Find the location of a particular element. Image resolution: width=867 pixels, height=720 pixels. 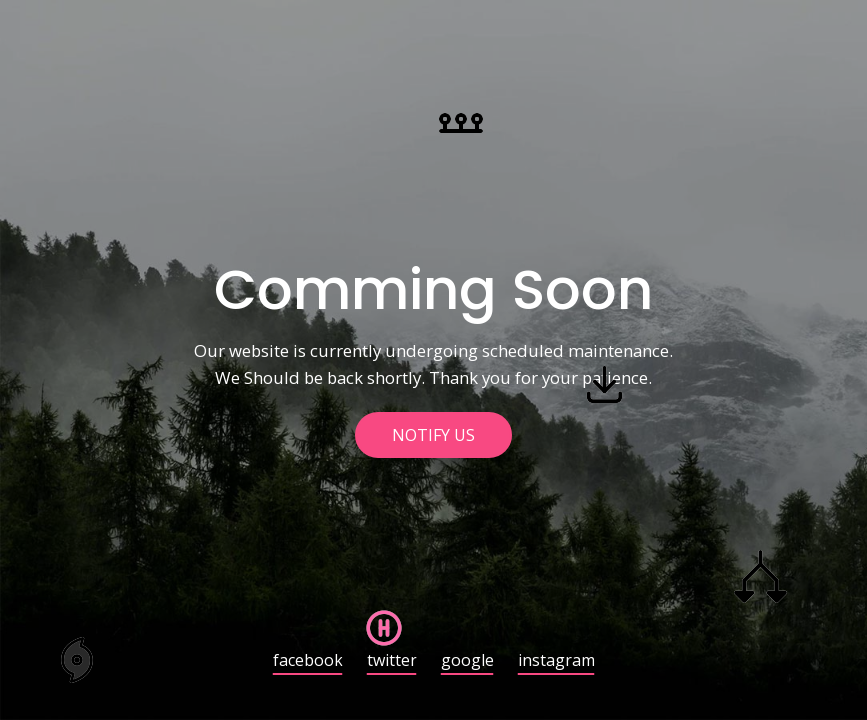

view bus network topology is located at coordinates (461, 123).